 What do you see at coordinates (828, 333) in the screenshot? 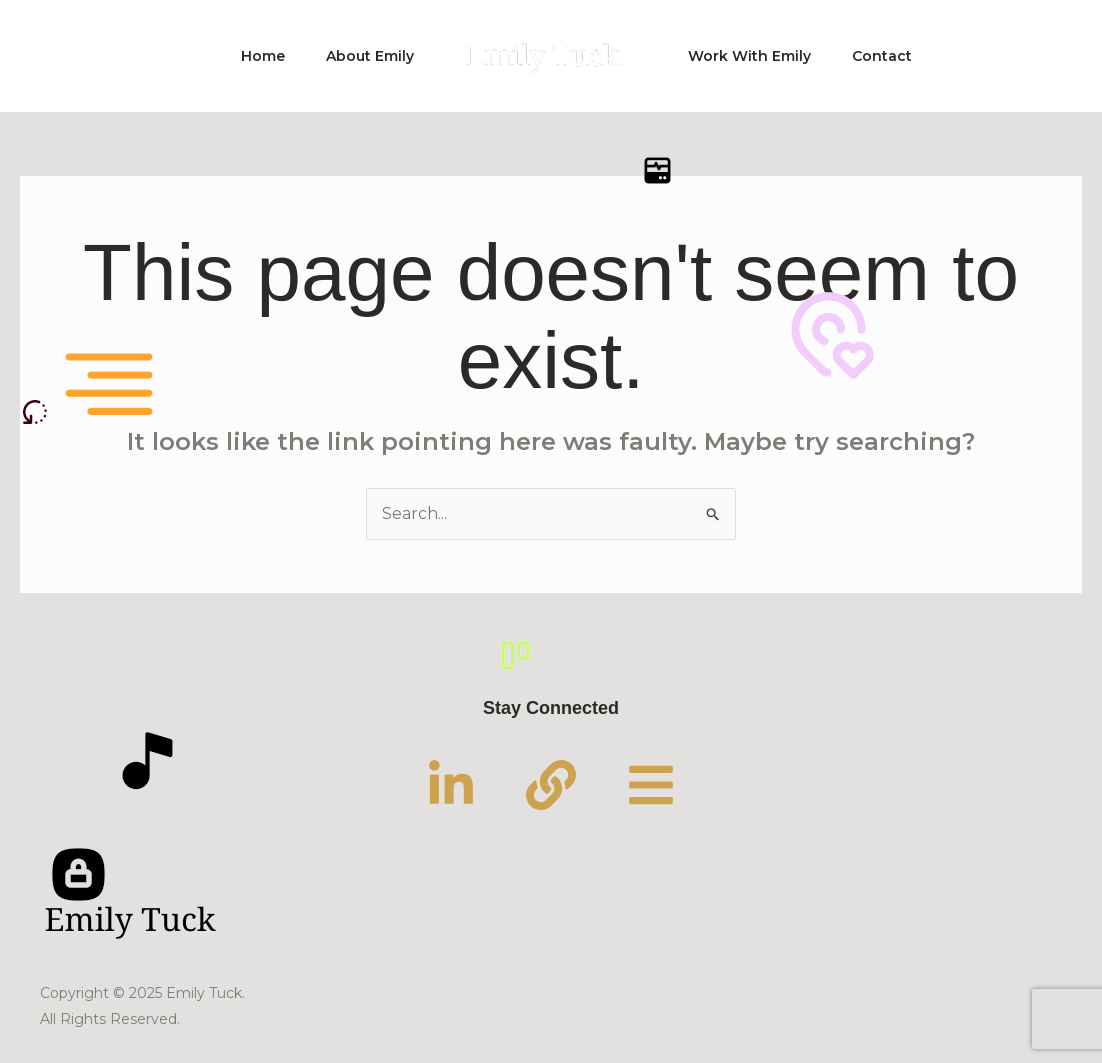
I see `save a location to favorites` at bounding box center [828, 333].